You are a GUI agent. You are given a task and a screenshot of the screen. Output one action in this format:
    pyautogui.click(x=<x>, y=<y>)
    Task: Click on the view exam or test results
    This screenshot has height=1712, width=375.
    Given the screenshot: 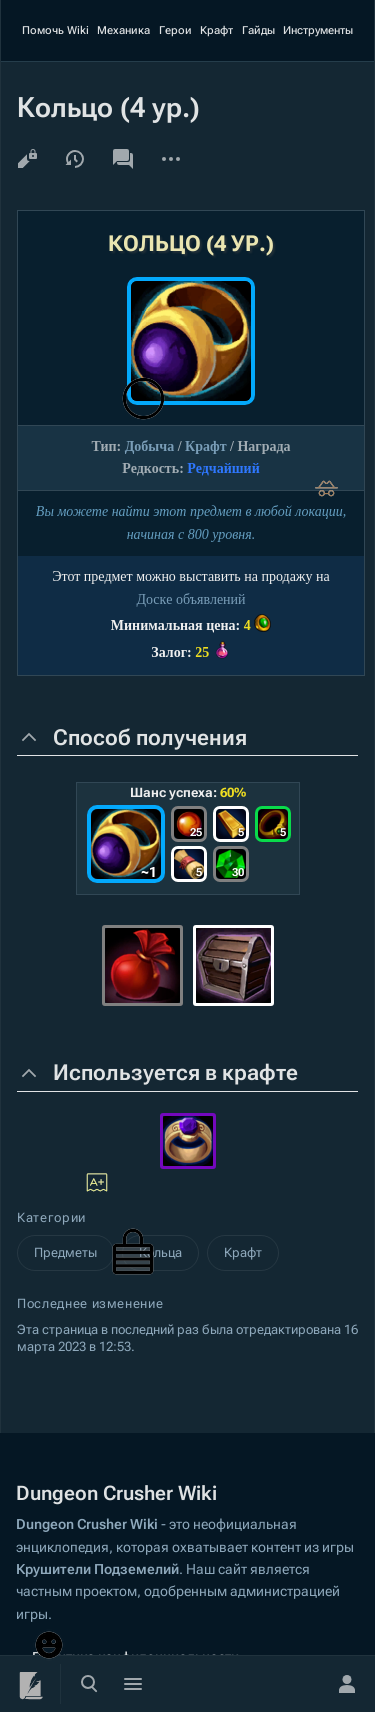 What is the action you would take?
    pyautogui.click(x=97, y=1182)
    